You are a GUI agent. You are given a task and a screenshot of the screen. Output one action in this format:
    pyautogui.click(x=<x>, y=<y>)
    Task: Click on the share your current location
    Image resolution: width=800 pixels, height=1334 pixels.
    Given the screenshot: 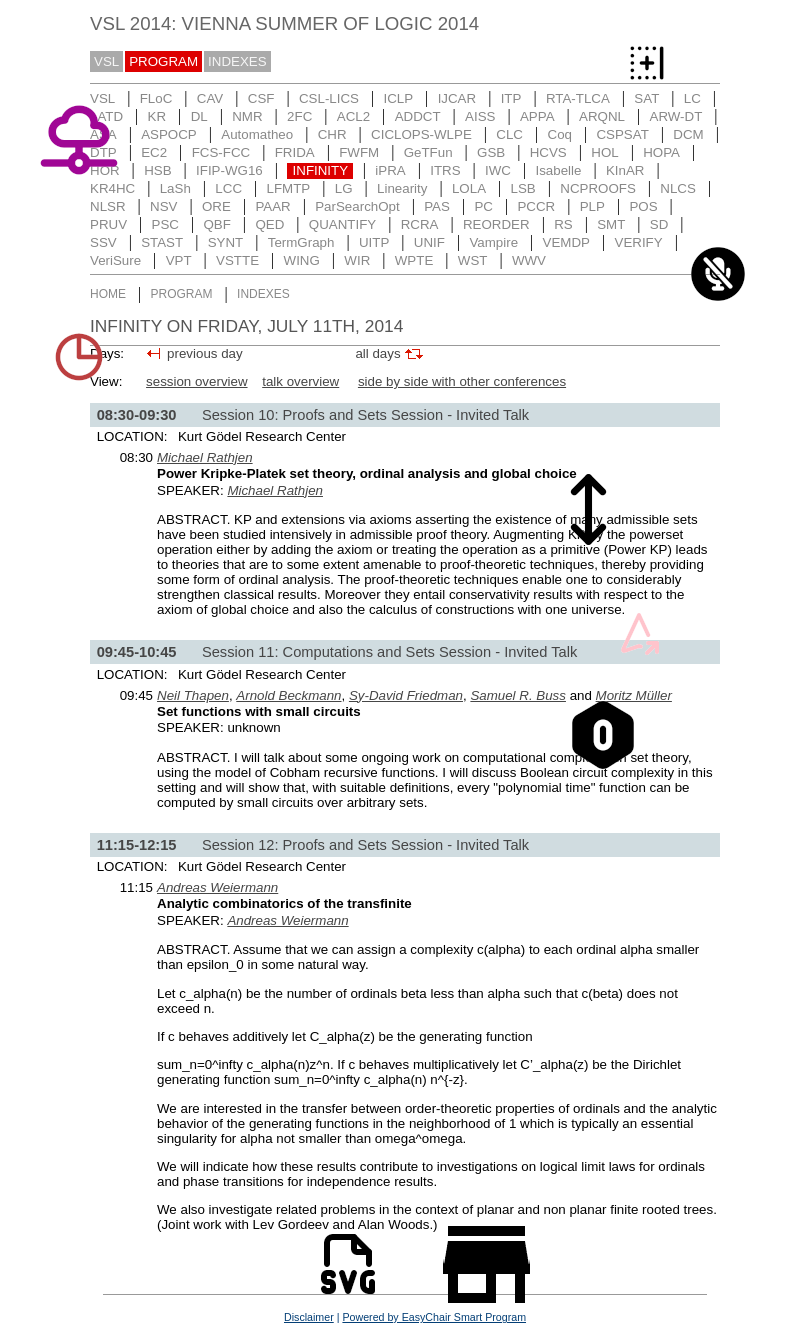 What is the action you would take?
    pyautogui.click(x=639, y=633)
    